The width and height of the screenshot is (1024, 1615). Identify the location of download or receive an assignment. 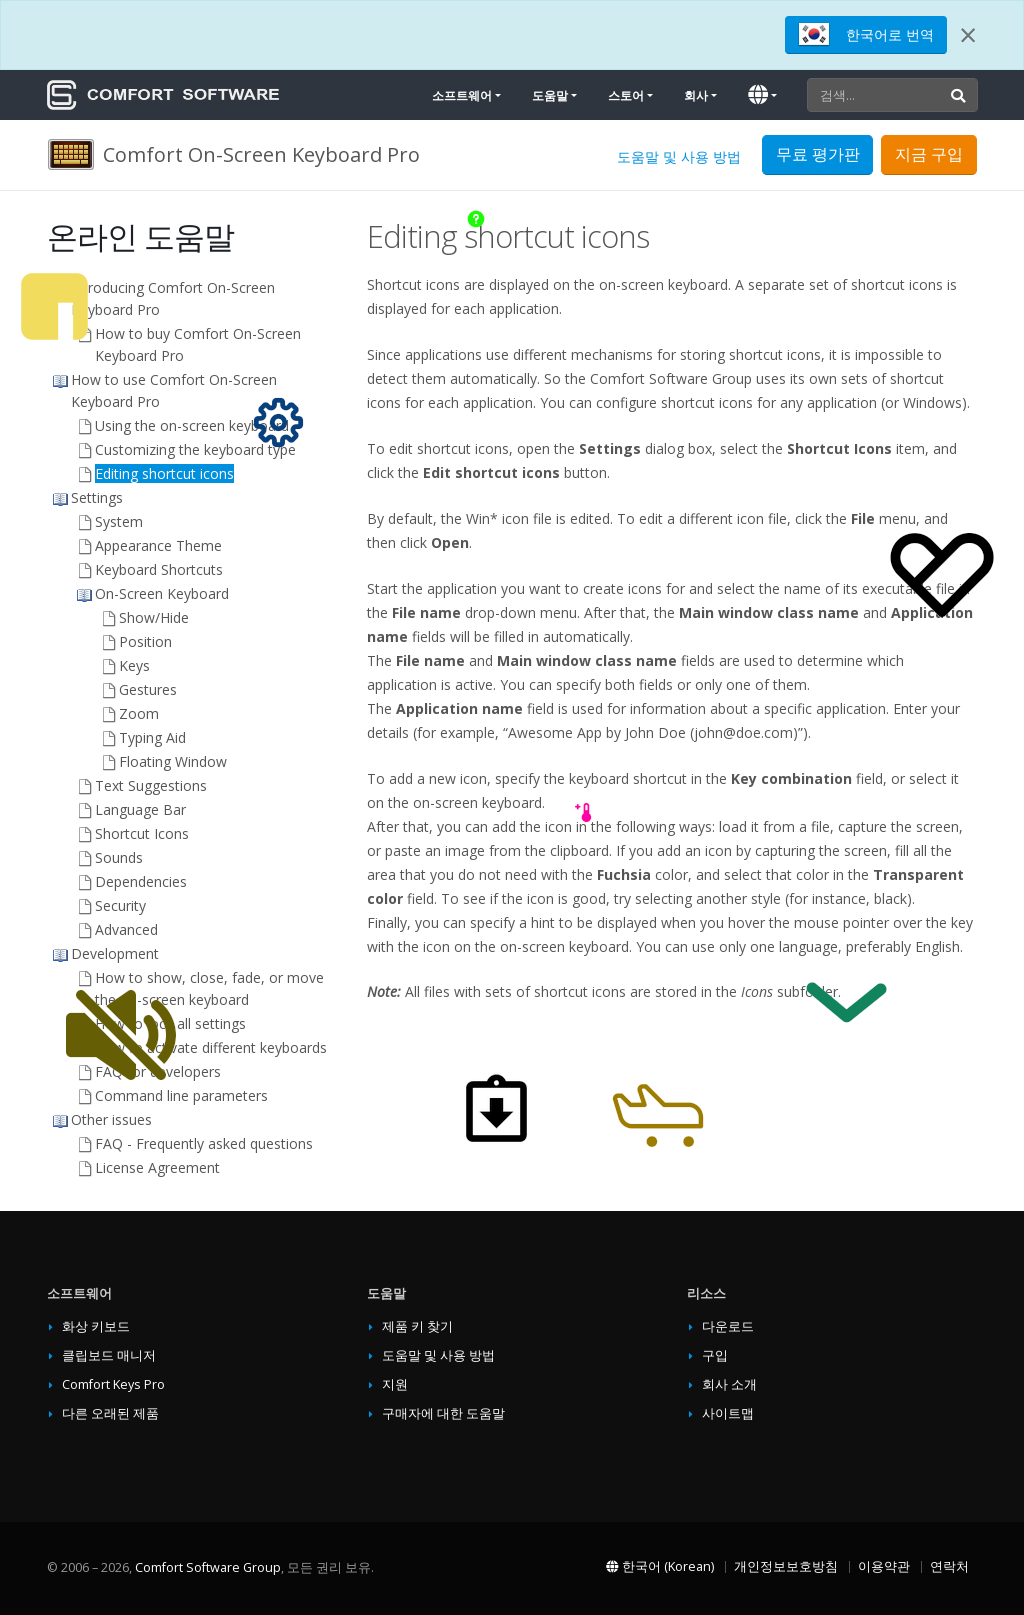
(496, 1111).